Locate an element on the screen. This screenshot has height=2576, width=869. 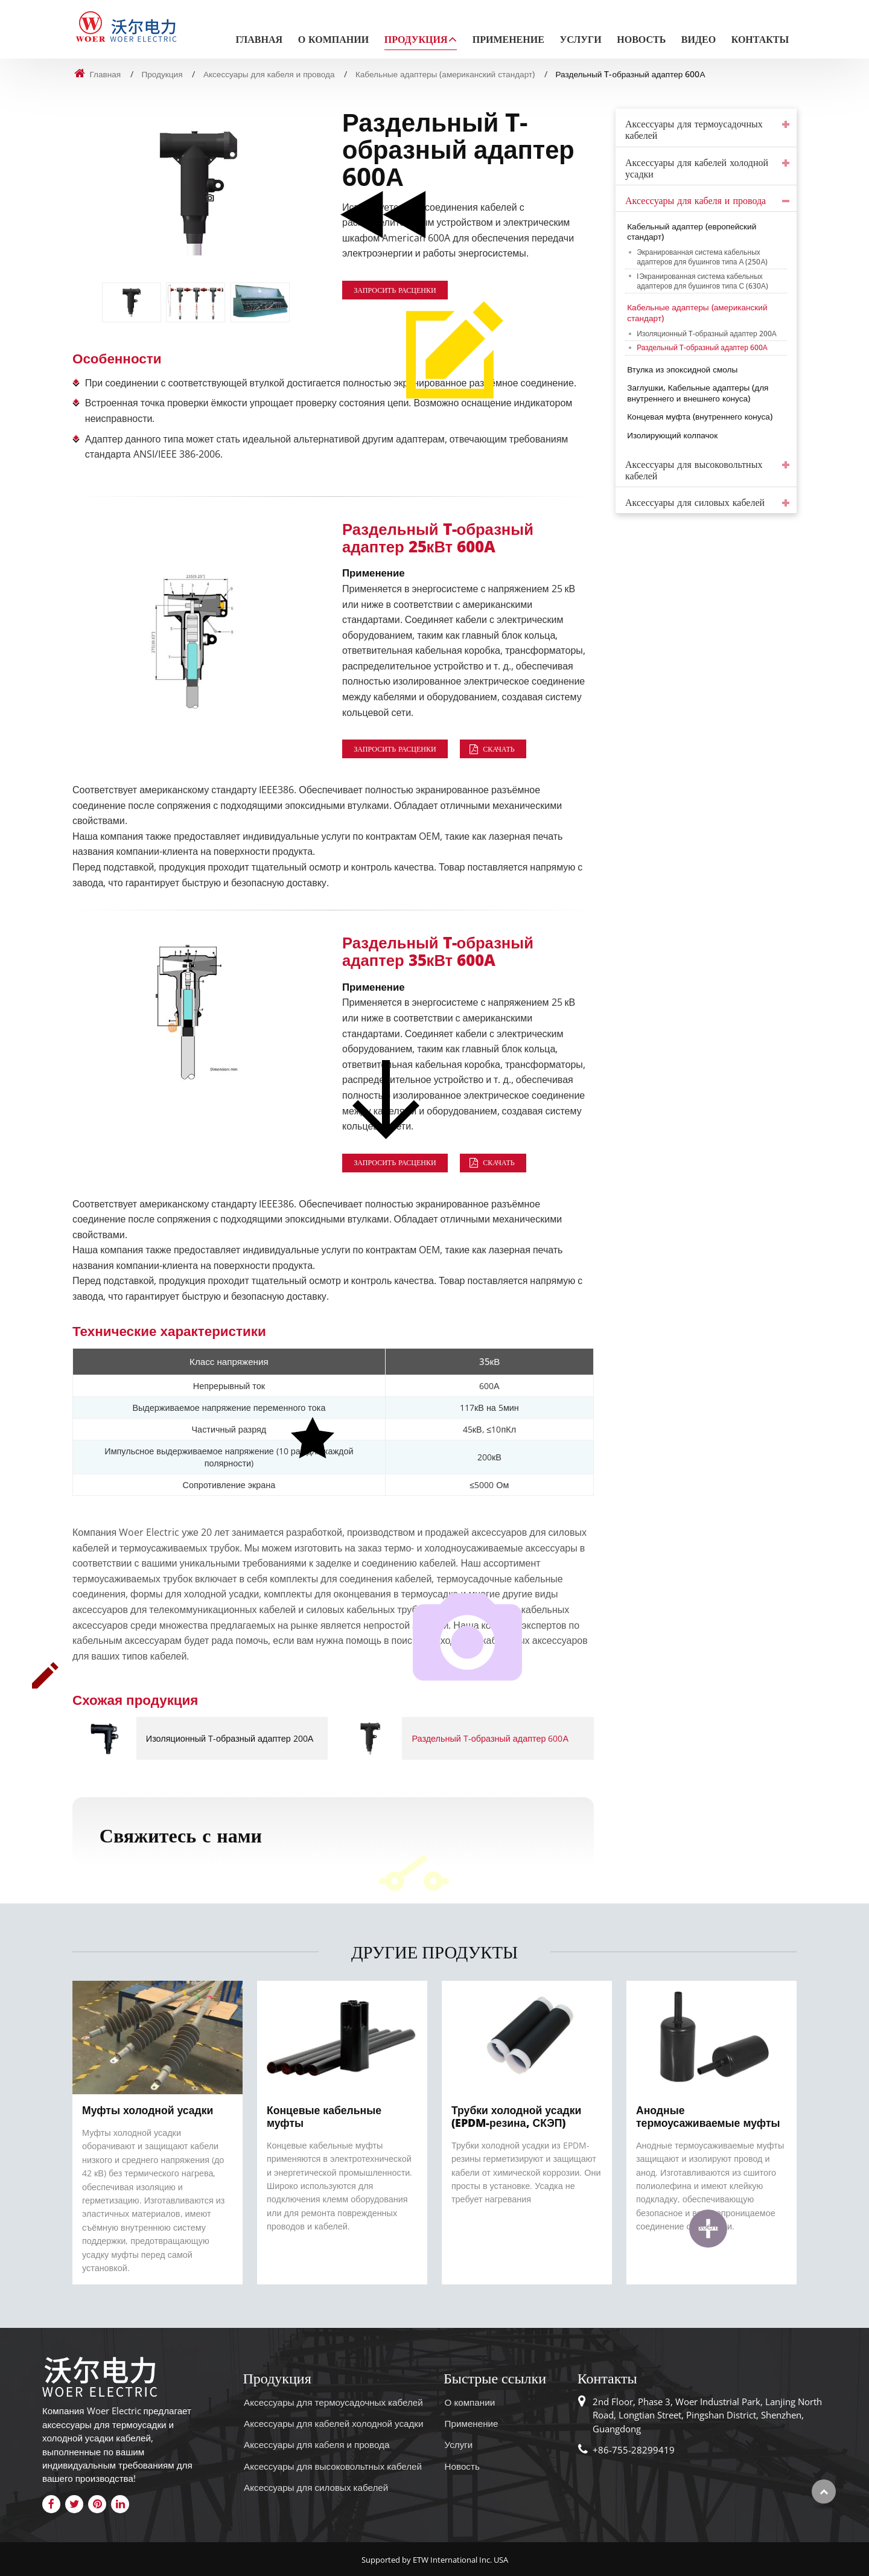
scroll down or view more content is located at coordinates (386, 1099).